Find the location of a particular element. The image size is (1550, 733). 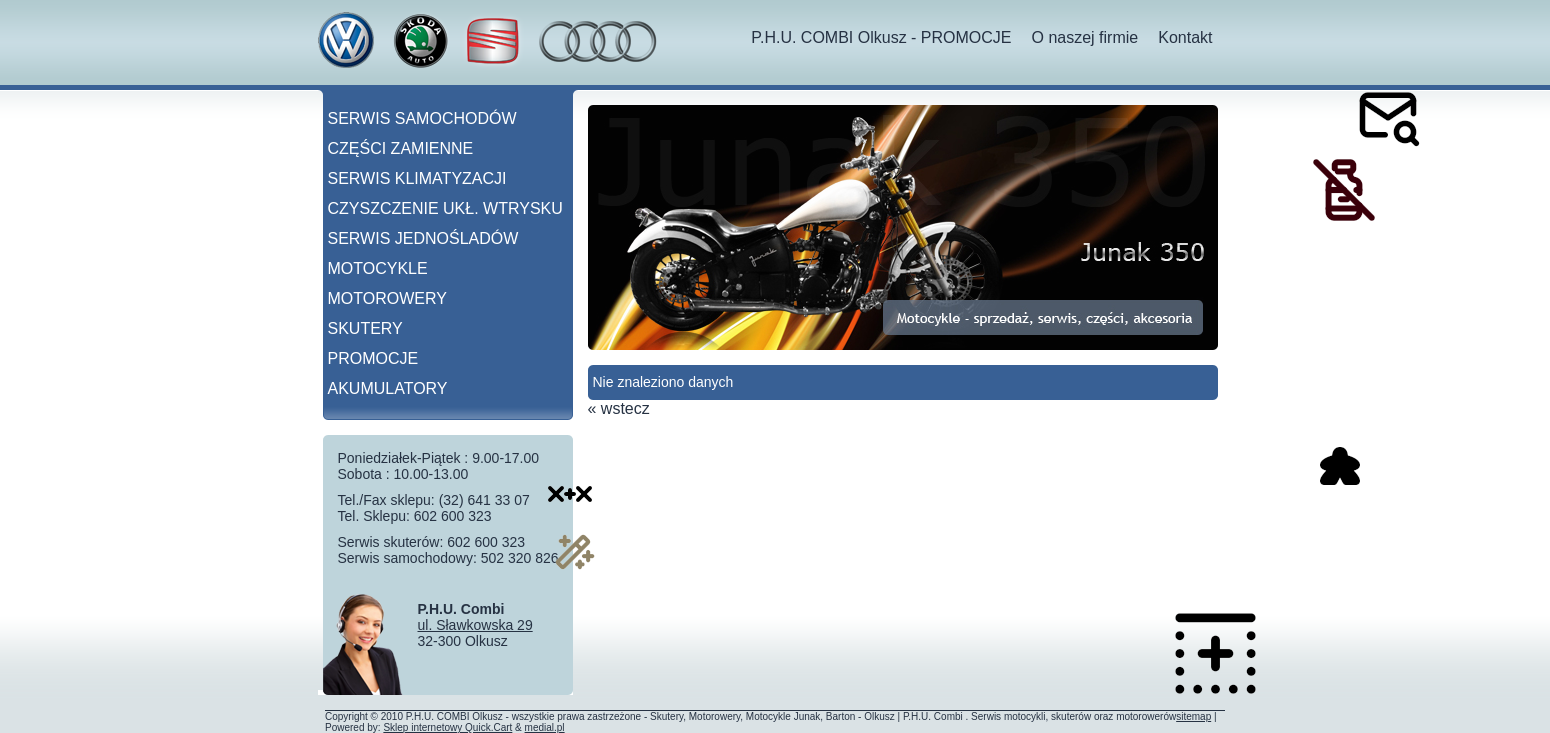

search your emails is located at coordinates (1388, 115).